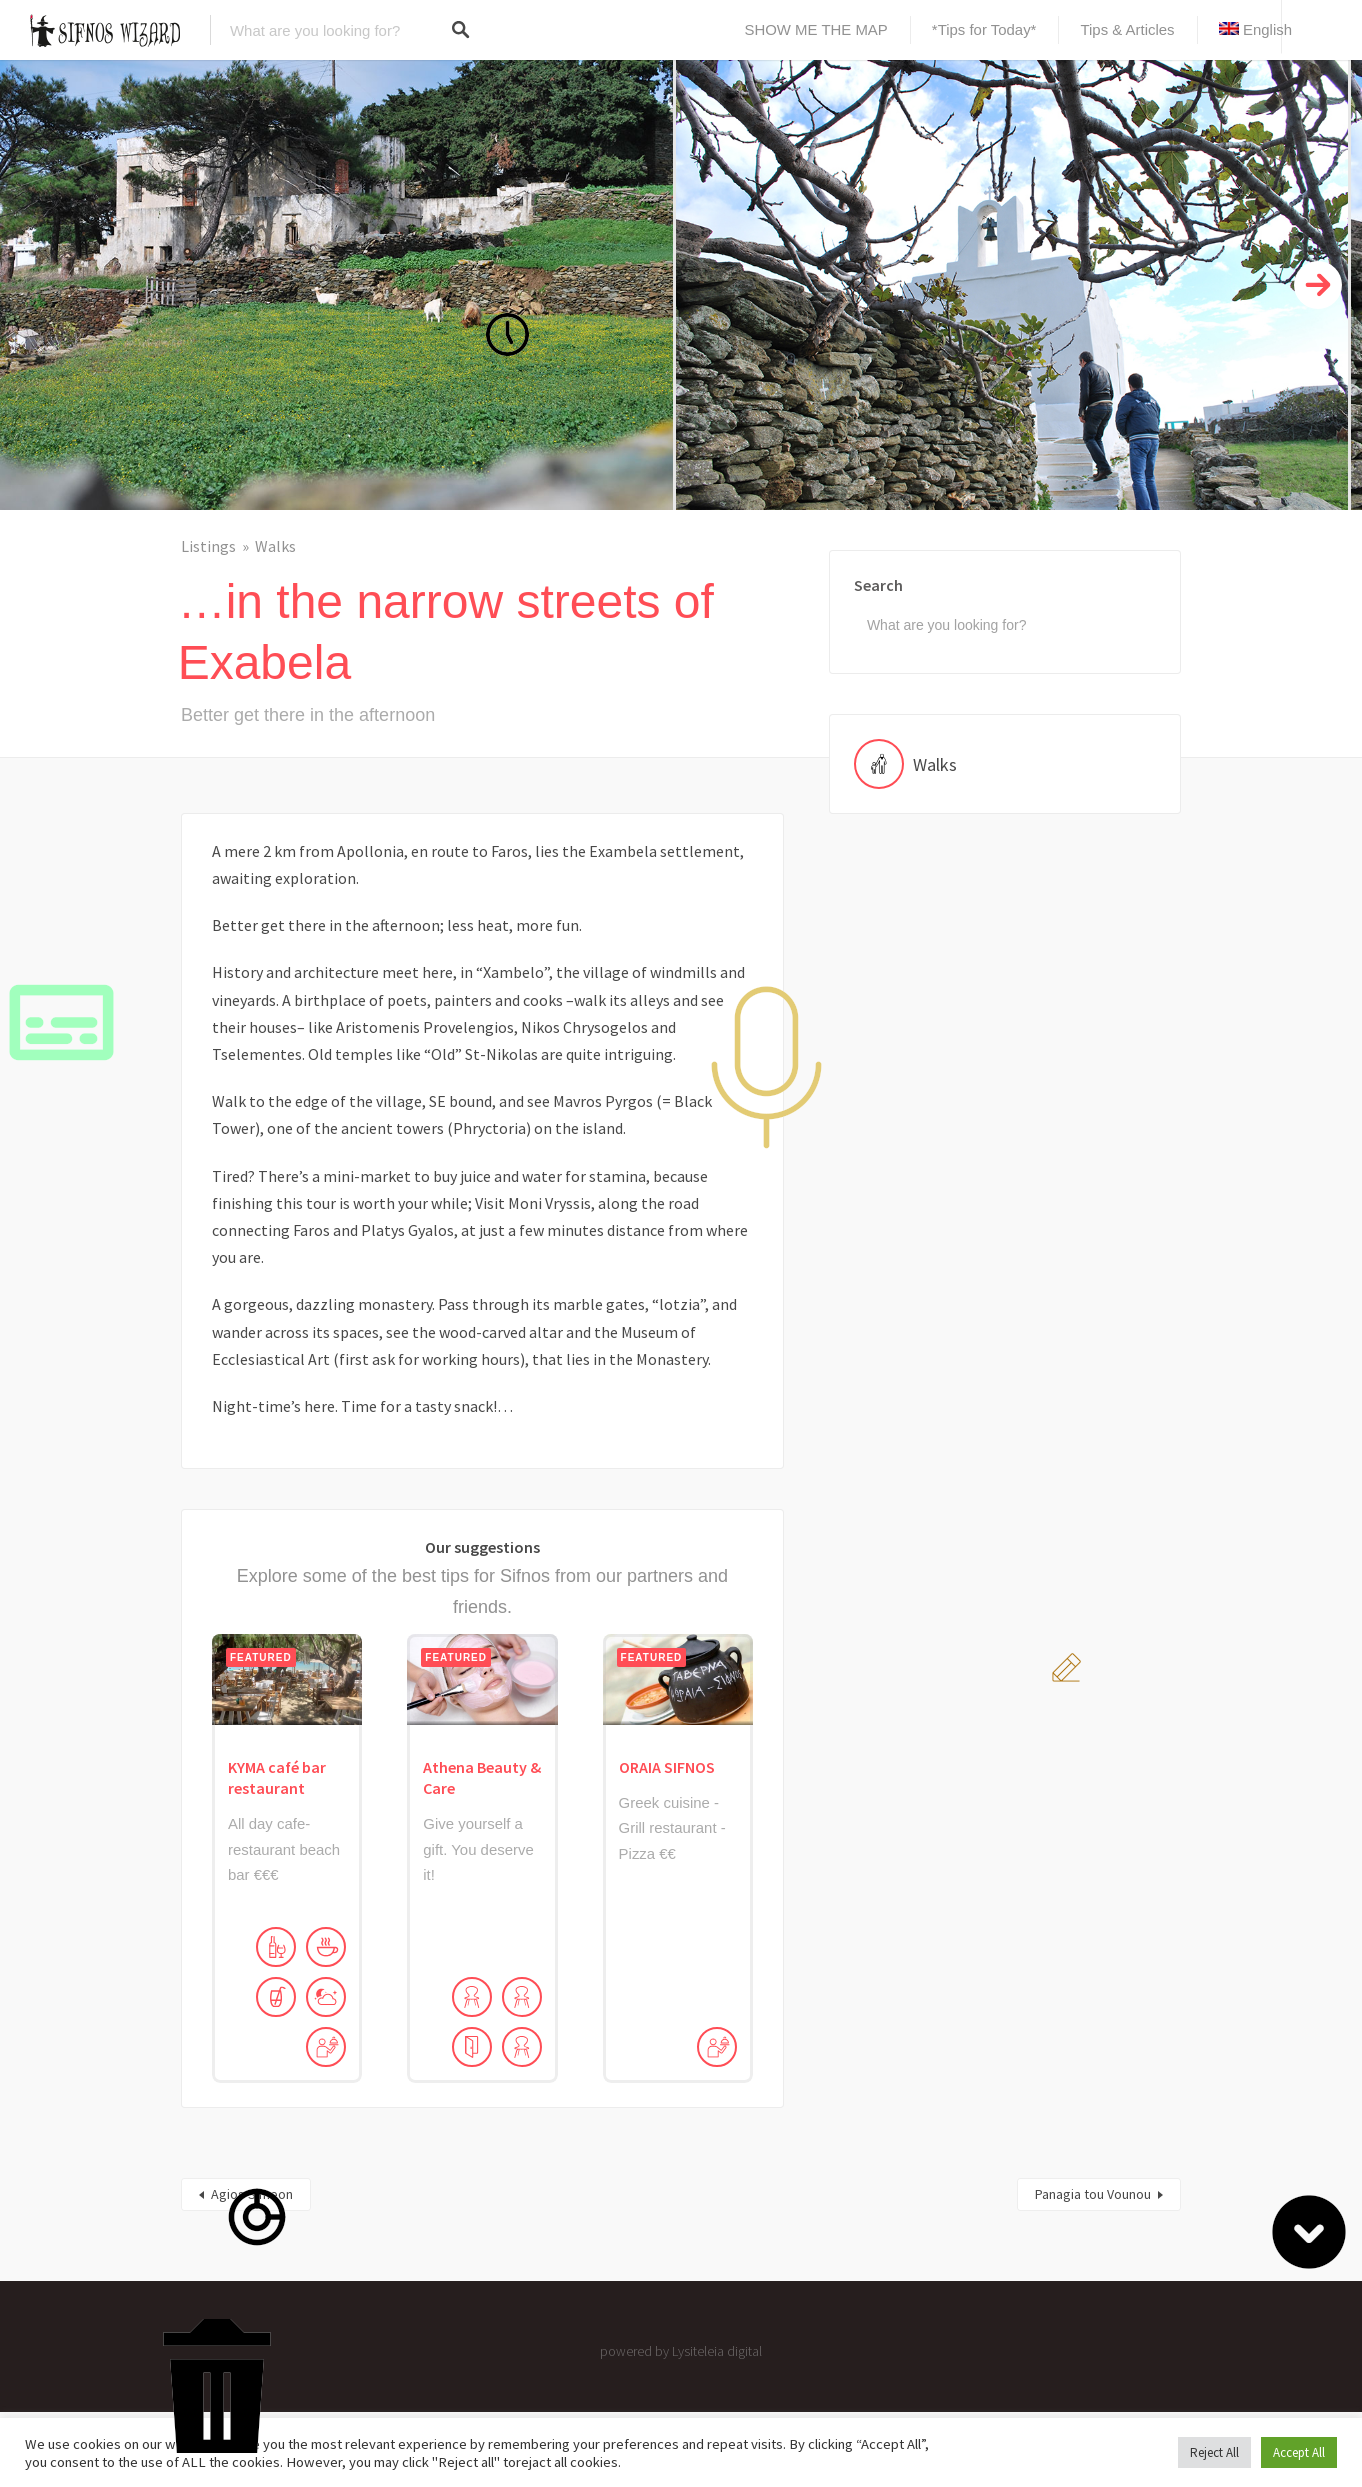 This screenshot has height=2487, width=1362. I want to click on enable or disable subtitles, so click(61, 1022).